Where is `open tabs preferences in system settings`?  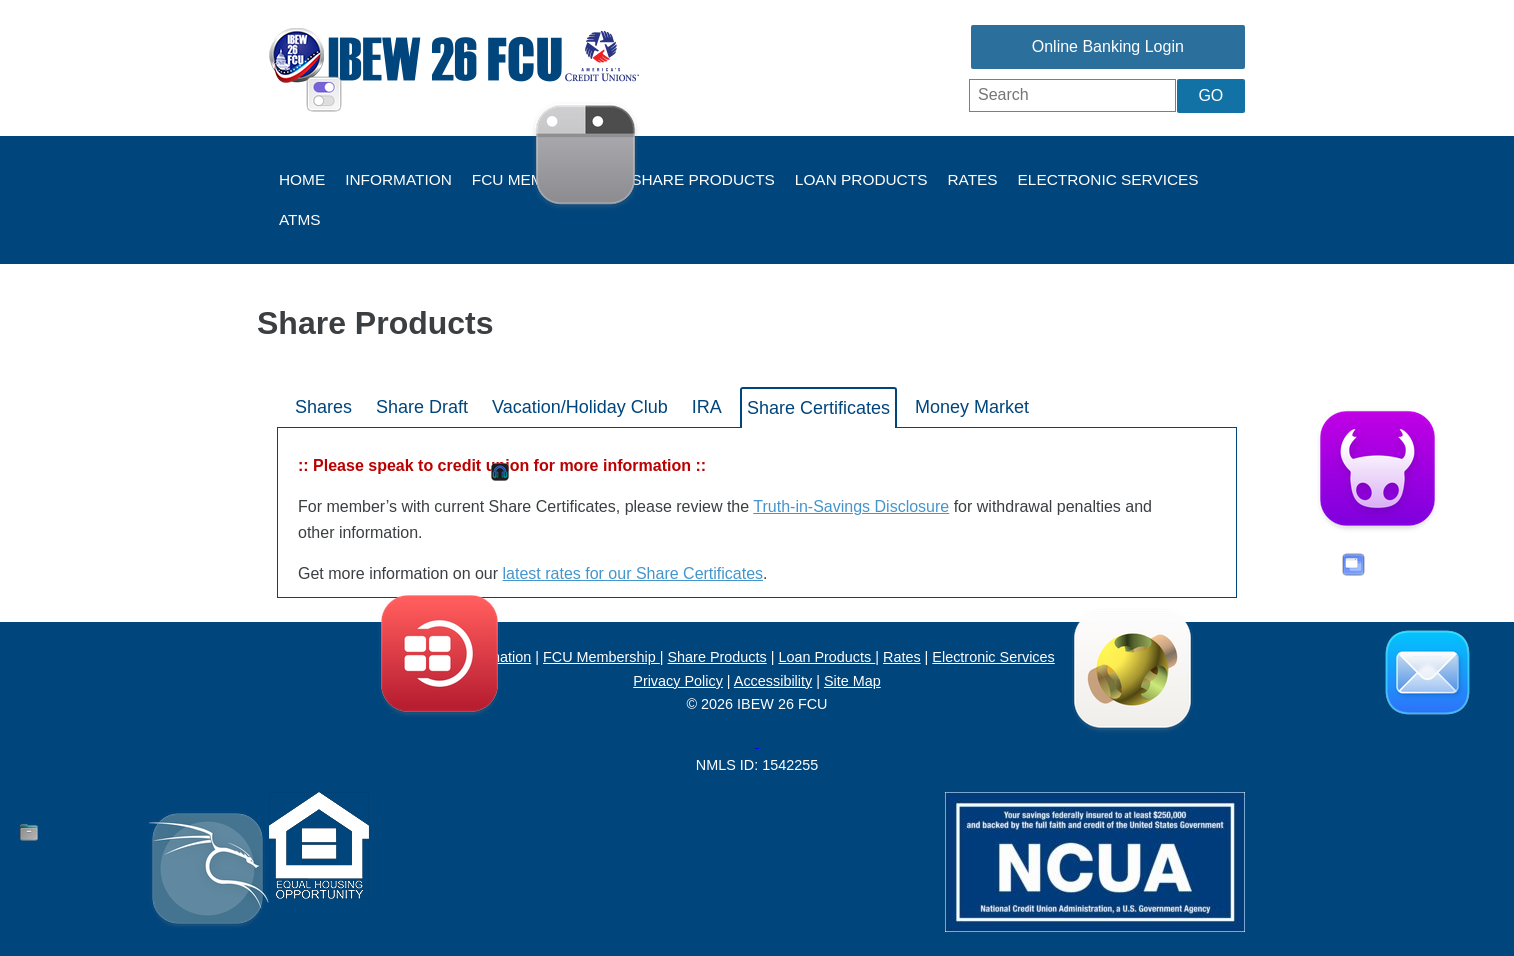 open tabs preferences in system settings is located at coordinates (585, 156).